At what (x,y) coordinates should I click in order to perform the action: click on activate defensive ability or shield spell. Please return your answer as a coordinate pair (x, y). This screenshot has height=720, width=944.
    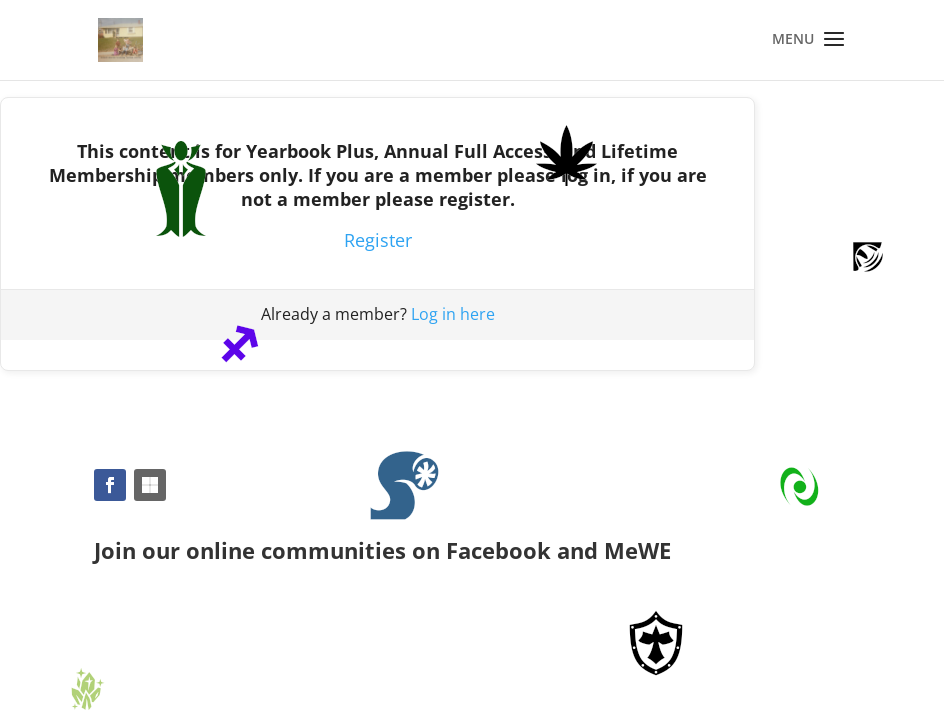
    Looking at the image, I should click on (656, 643).